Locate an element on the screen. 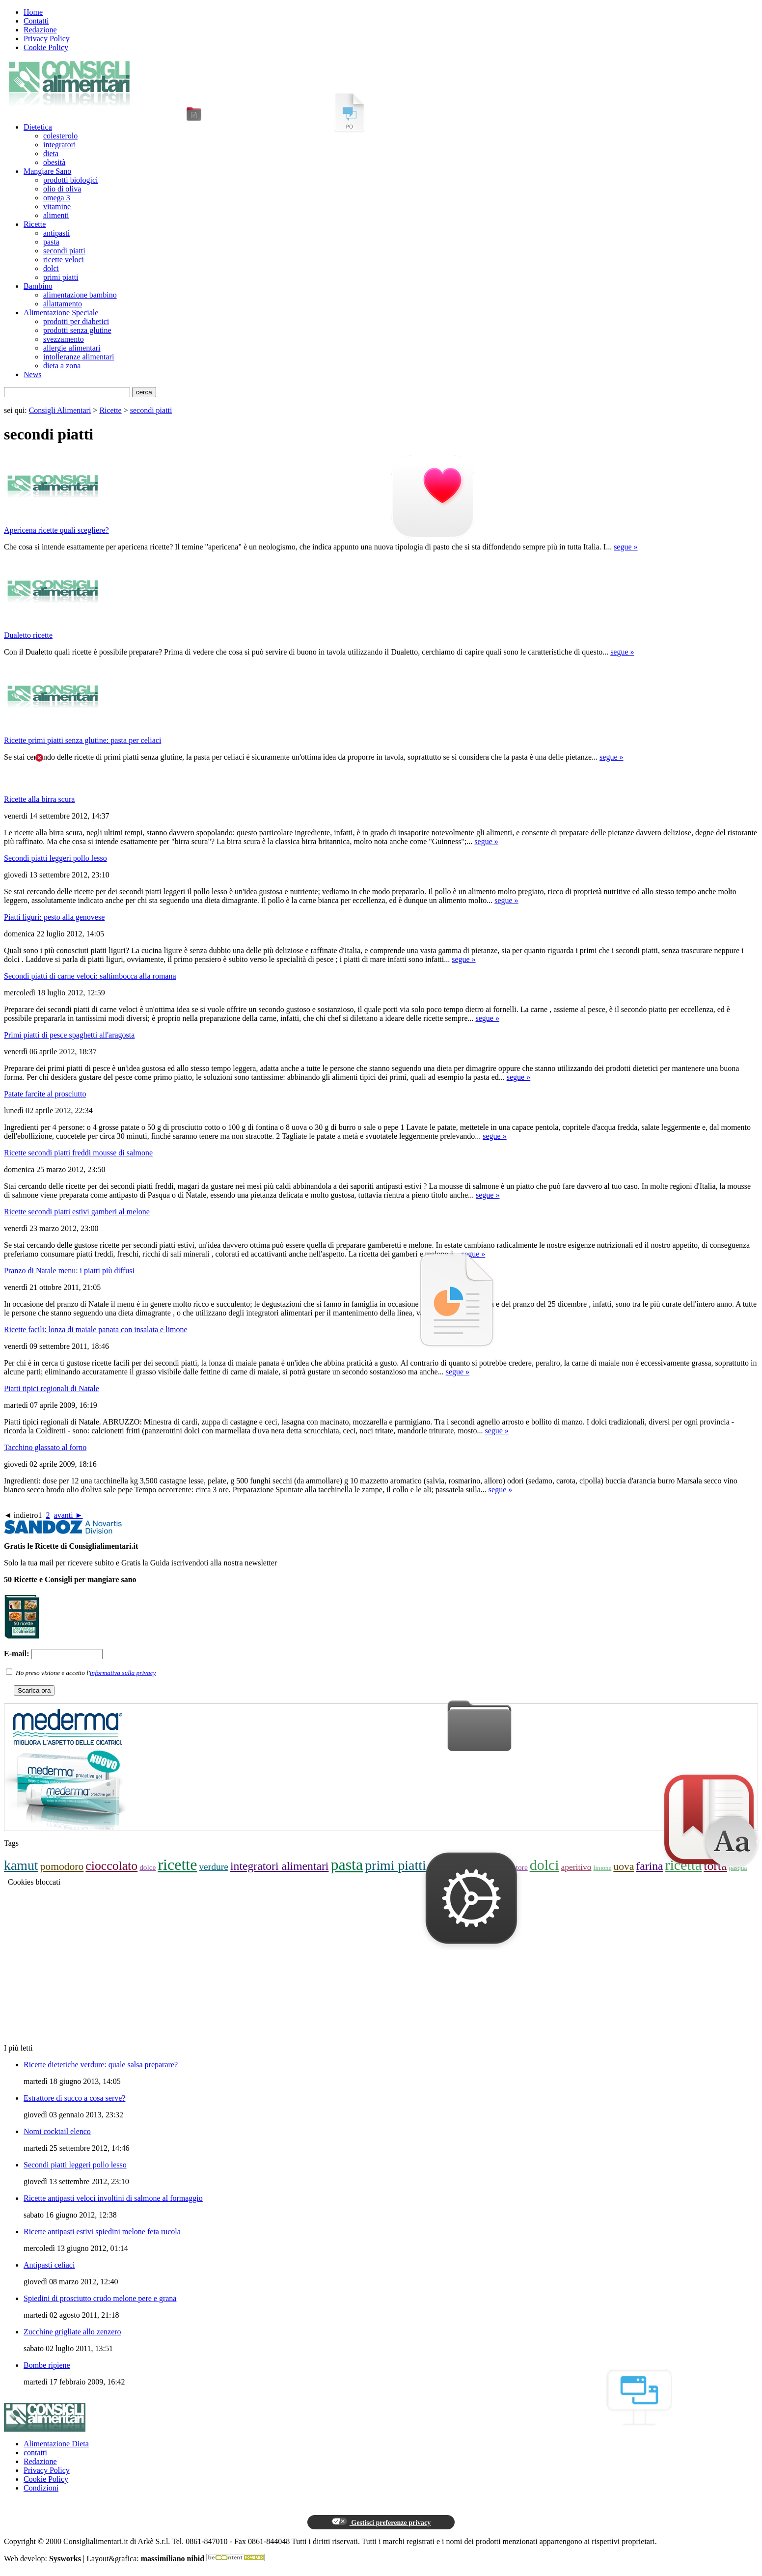 The height and width of the screenshot is (2576, 762). default placeholder icon for applications without a custom icon is located at coordinates (471, 1900).